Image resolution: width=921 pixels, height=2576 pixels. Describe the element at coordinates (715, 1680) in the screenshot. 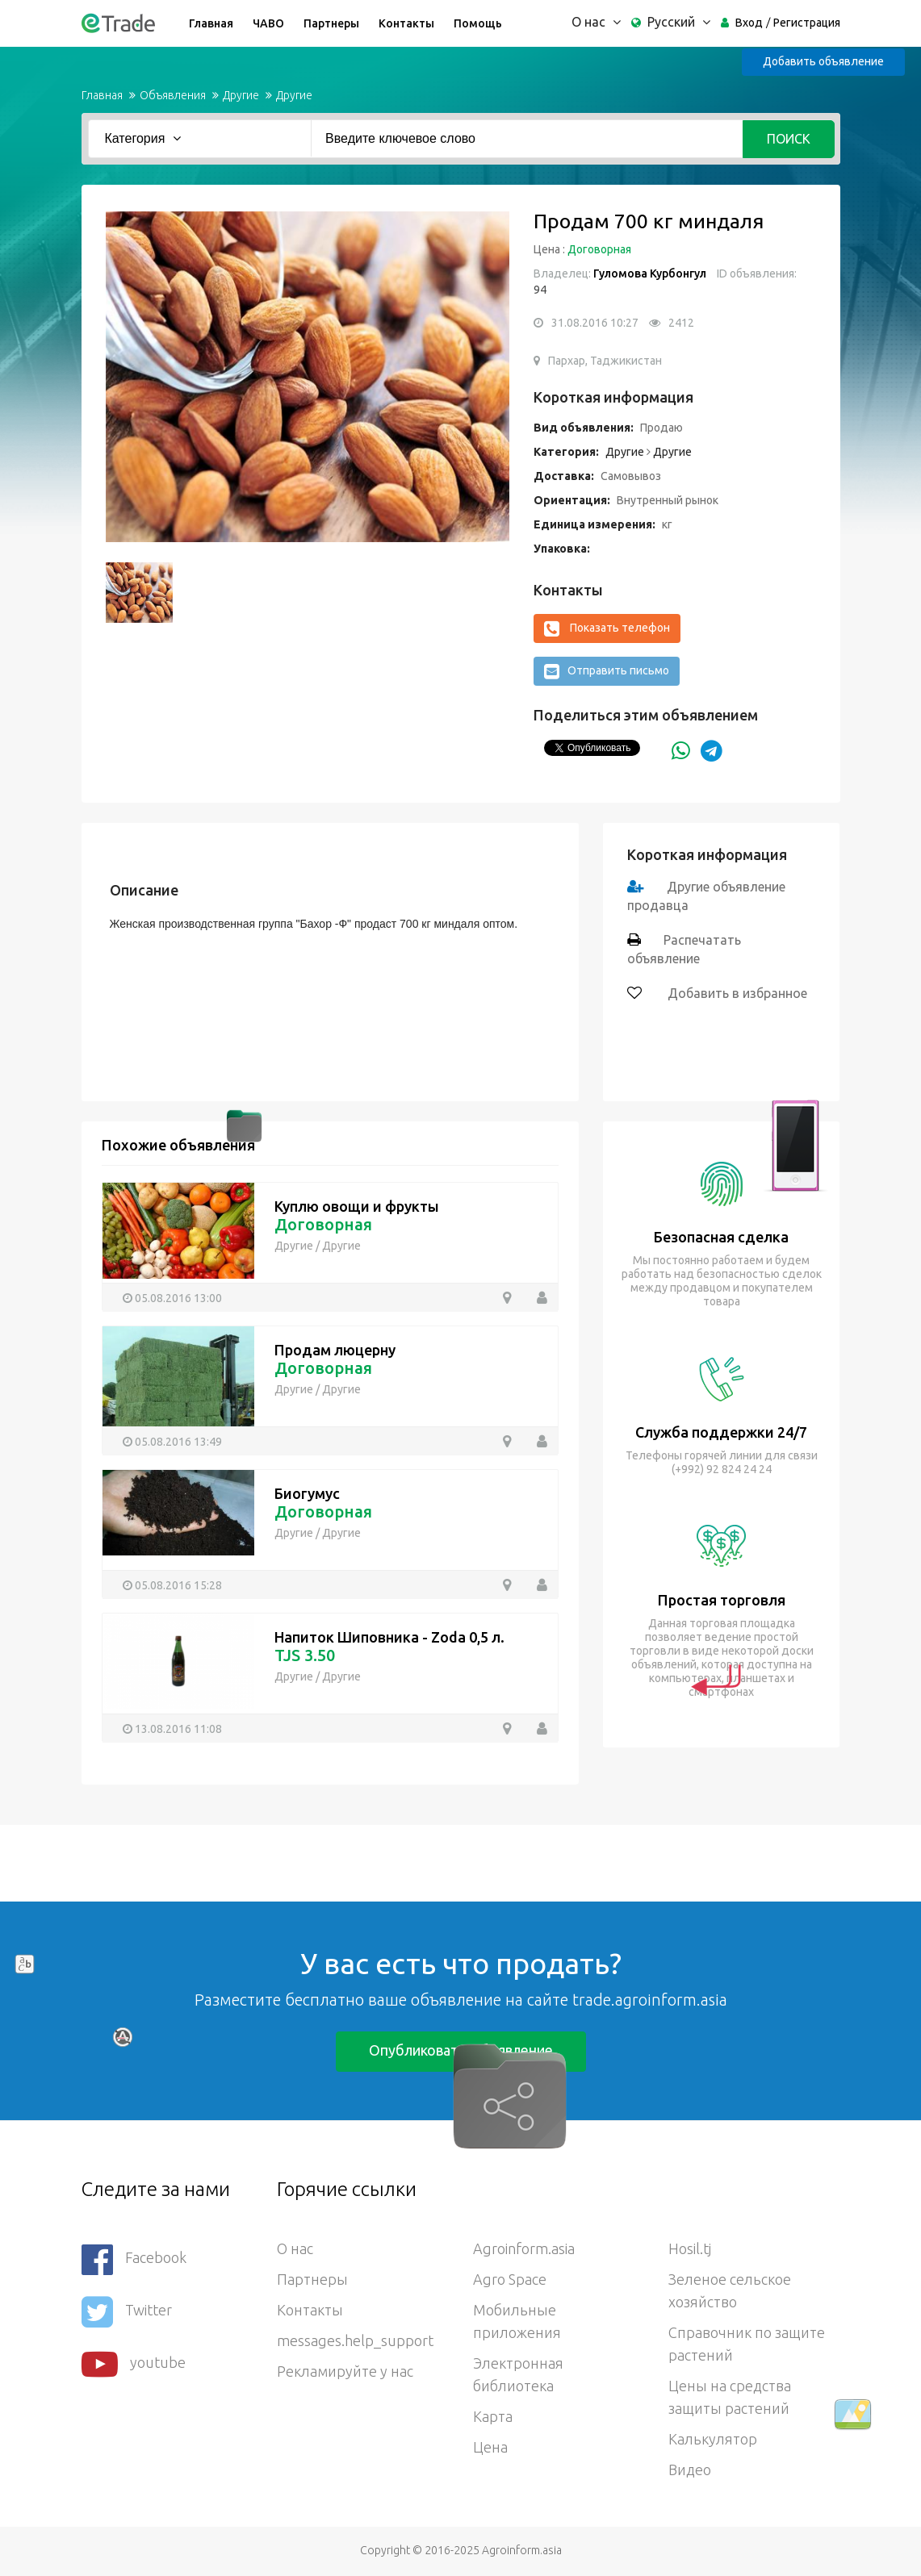

I see `reply to all recipients of an email` at that location.